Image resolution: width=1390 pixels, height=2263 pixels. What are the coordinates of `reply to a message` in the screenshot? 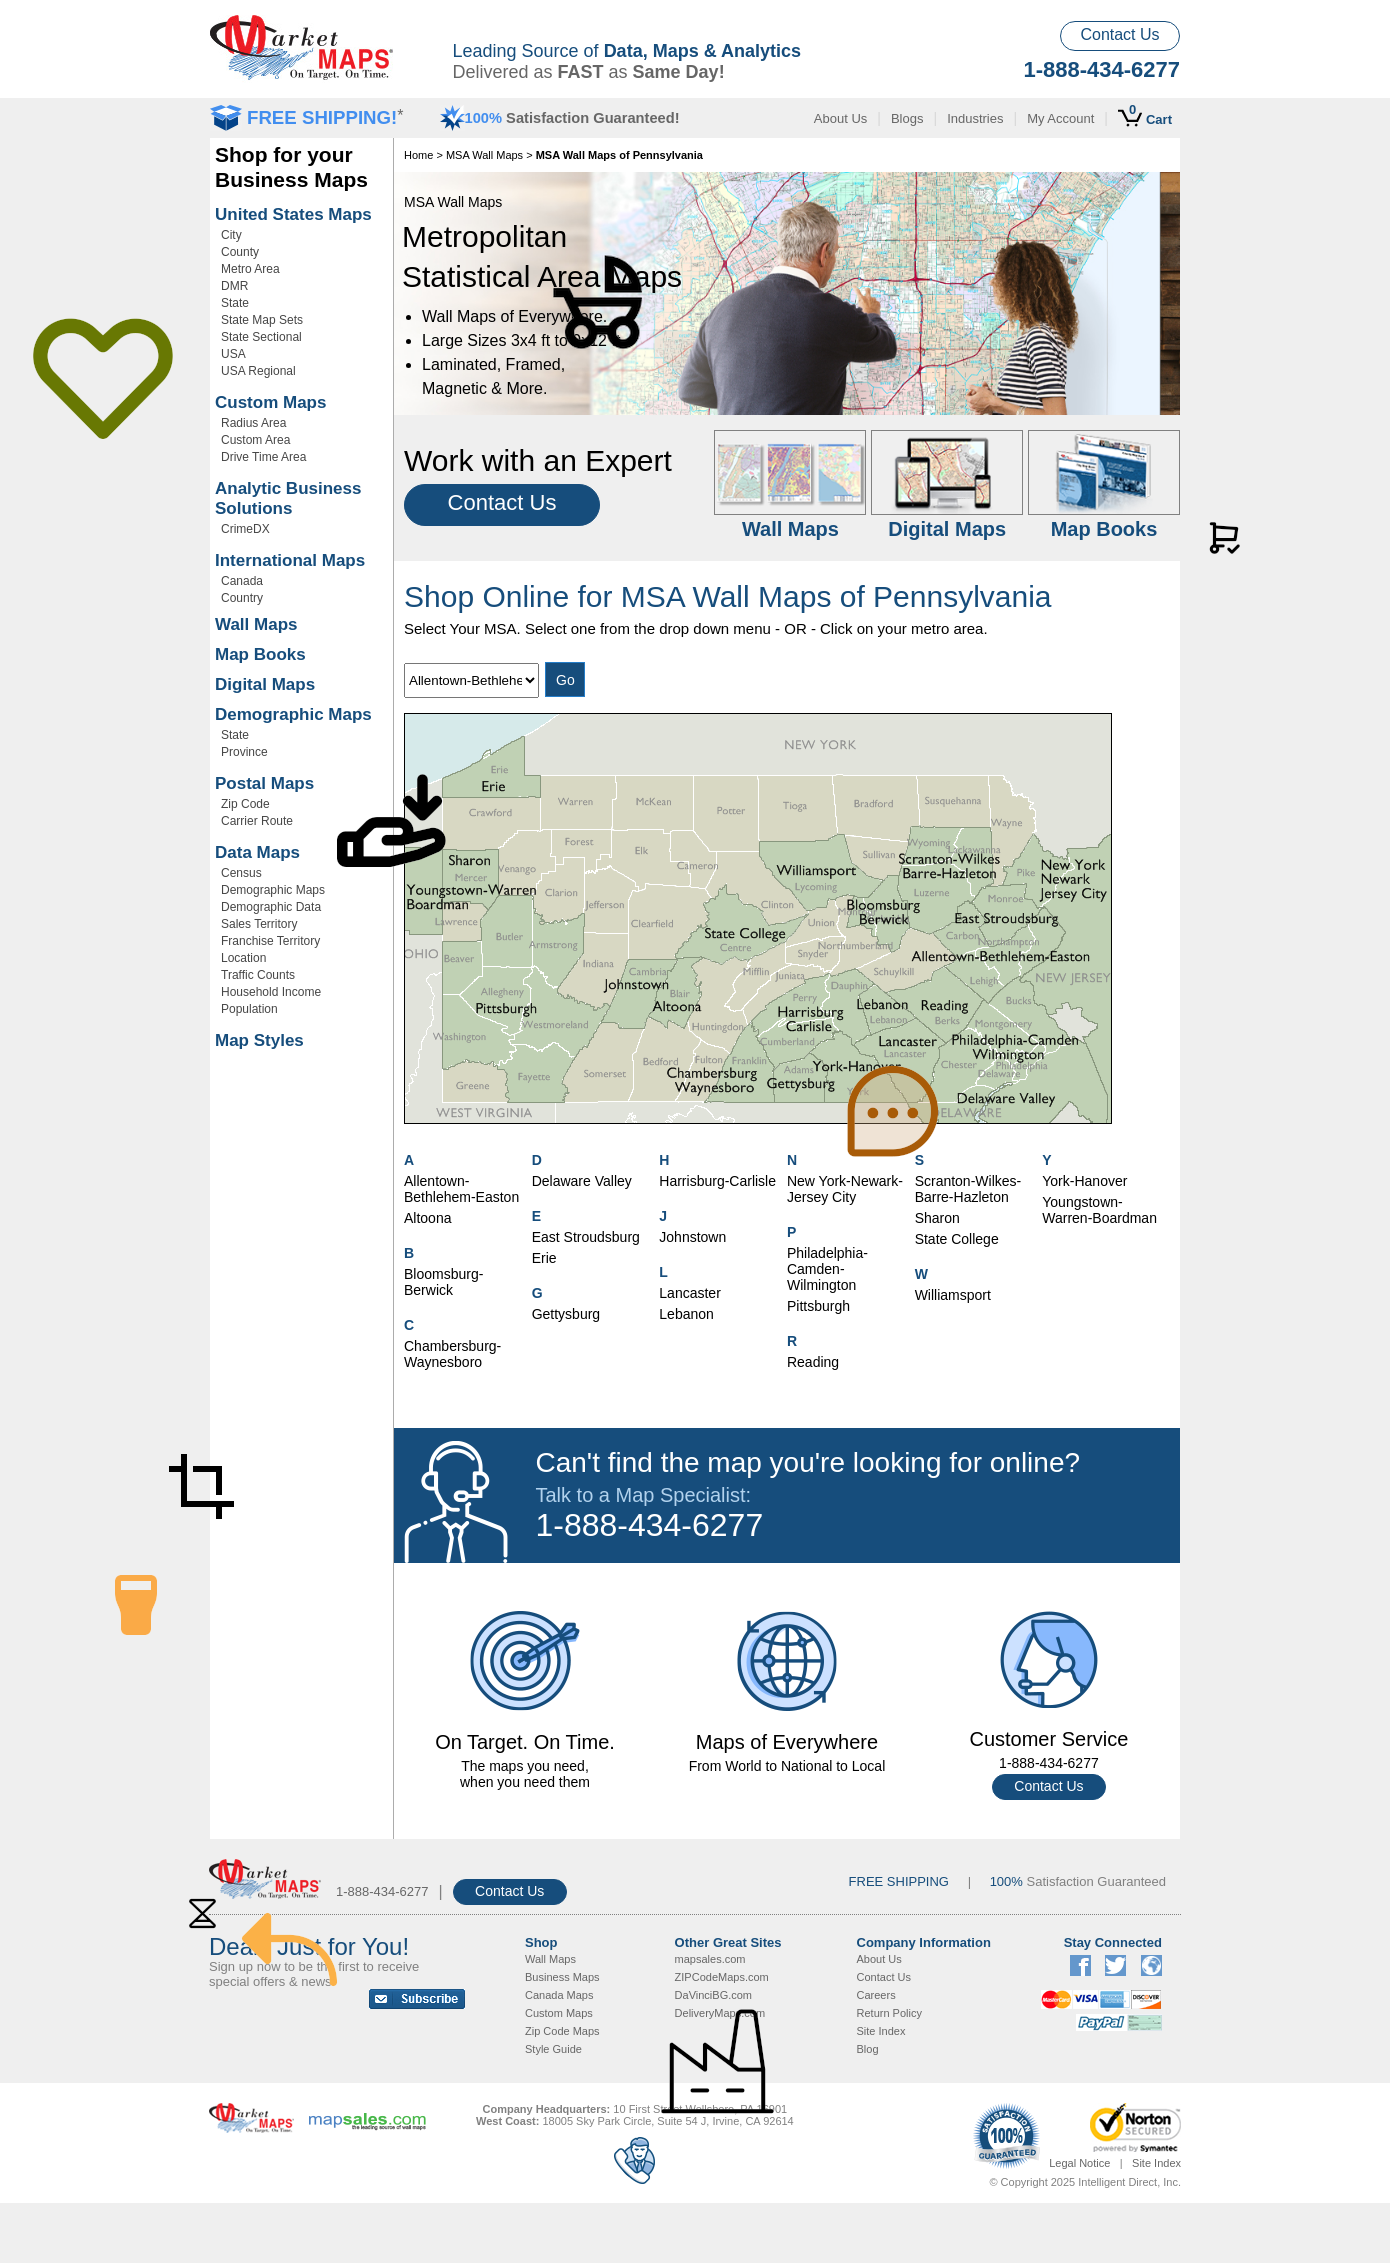 It's located at (289, 1949).